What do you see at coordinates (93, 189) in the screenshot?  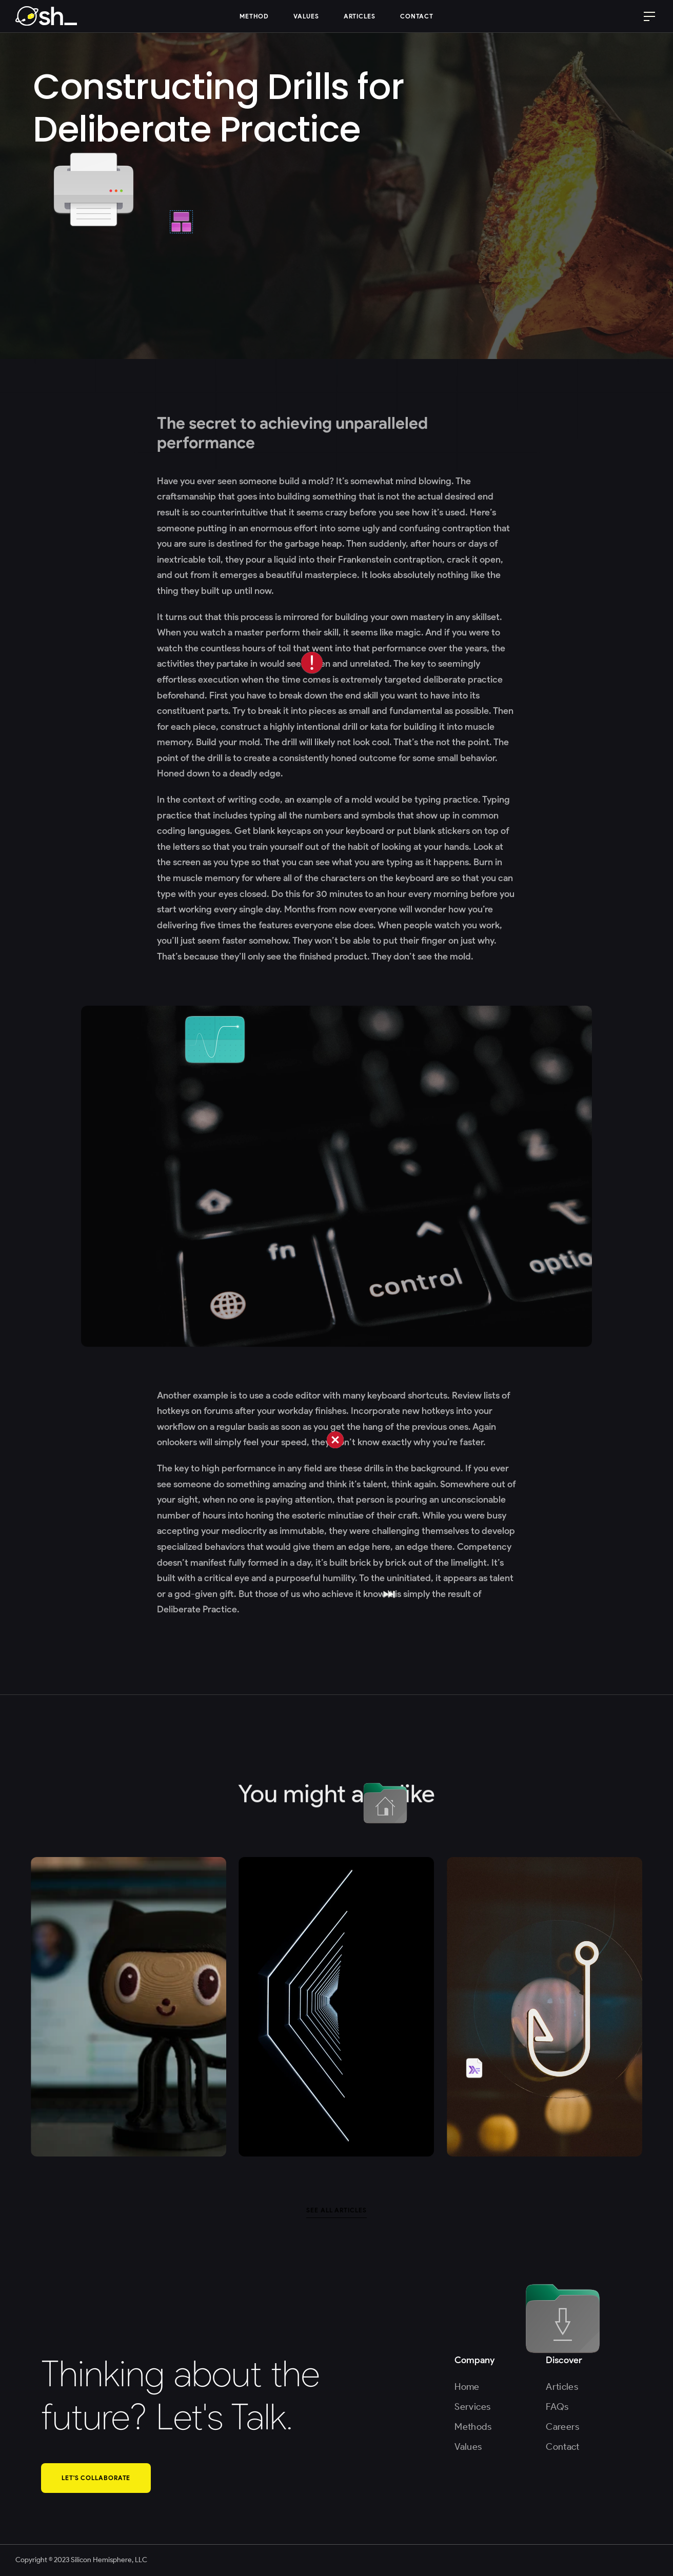 I see `print the current document` at bounding box center [93, 189].